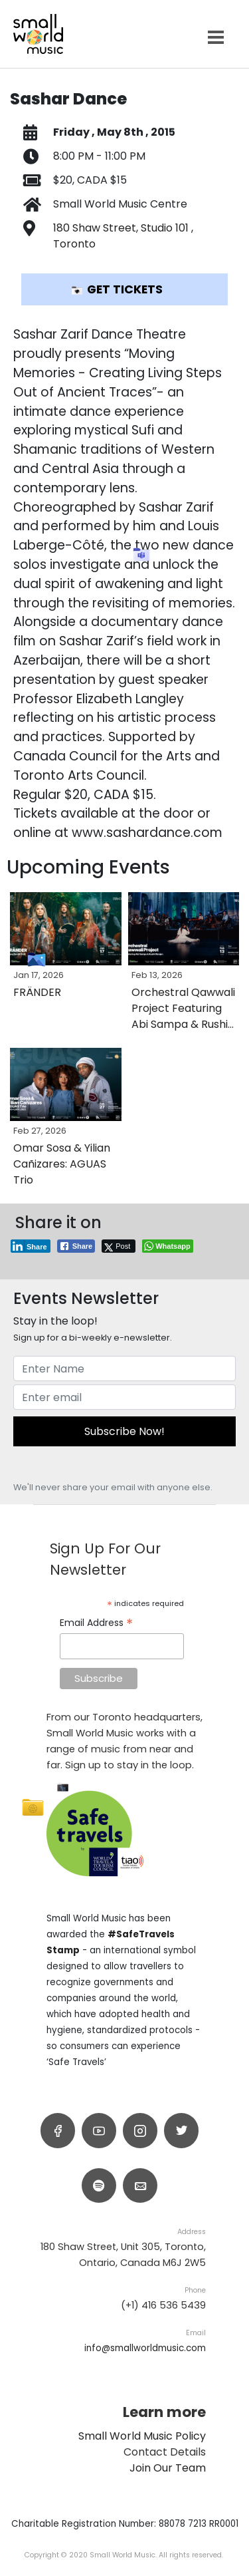 The width and height of the screenshot is (249, 2576). I want to click on open inkscape project files folder, so click(77, 291).